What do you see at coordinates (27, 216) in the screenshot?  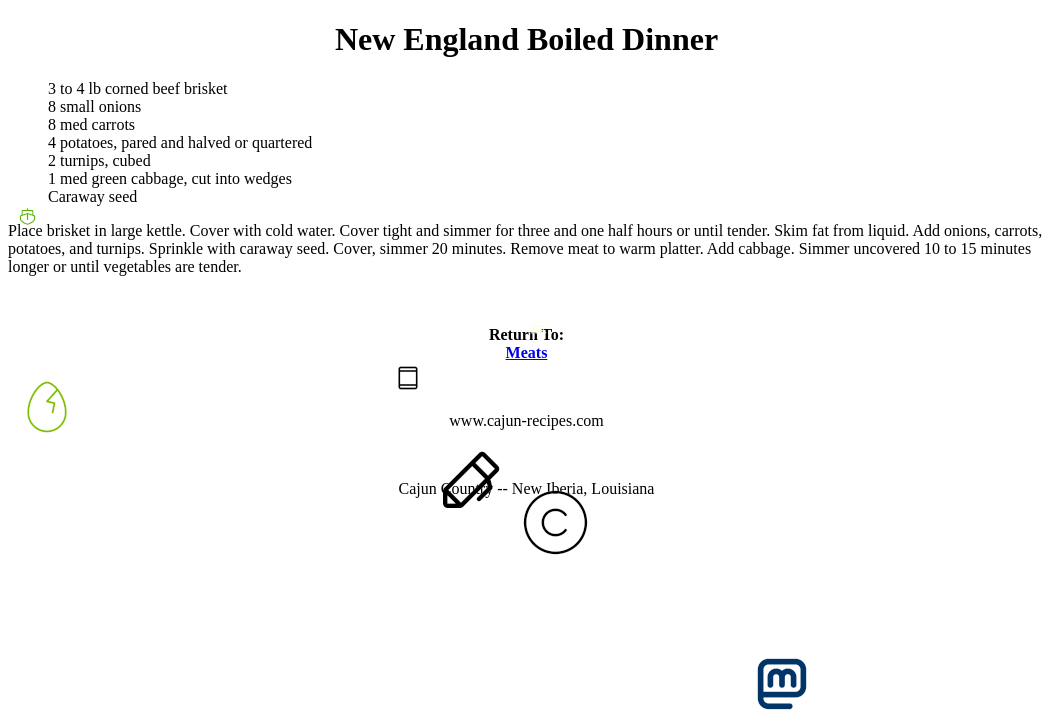 I see `access boat or marine transportation options` at bounding box center [27, 216].